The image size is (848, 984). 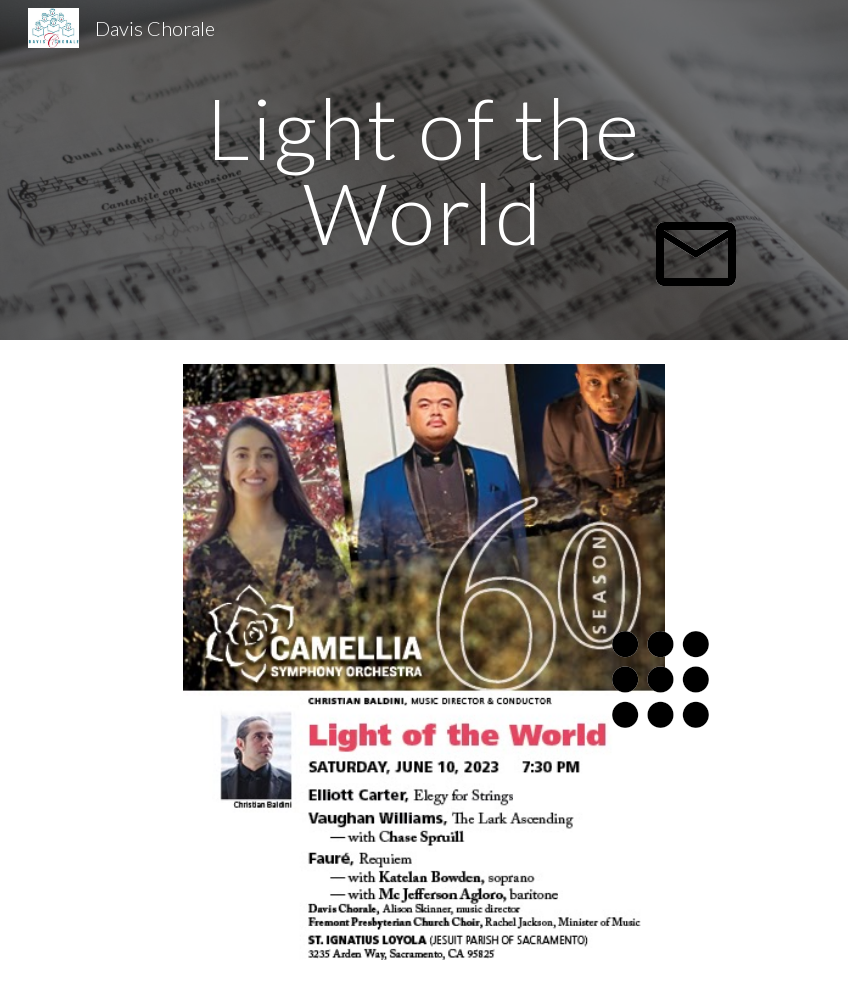 I want to click on open the app drawer or menu, so click(x=660, y=679).